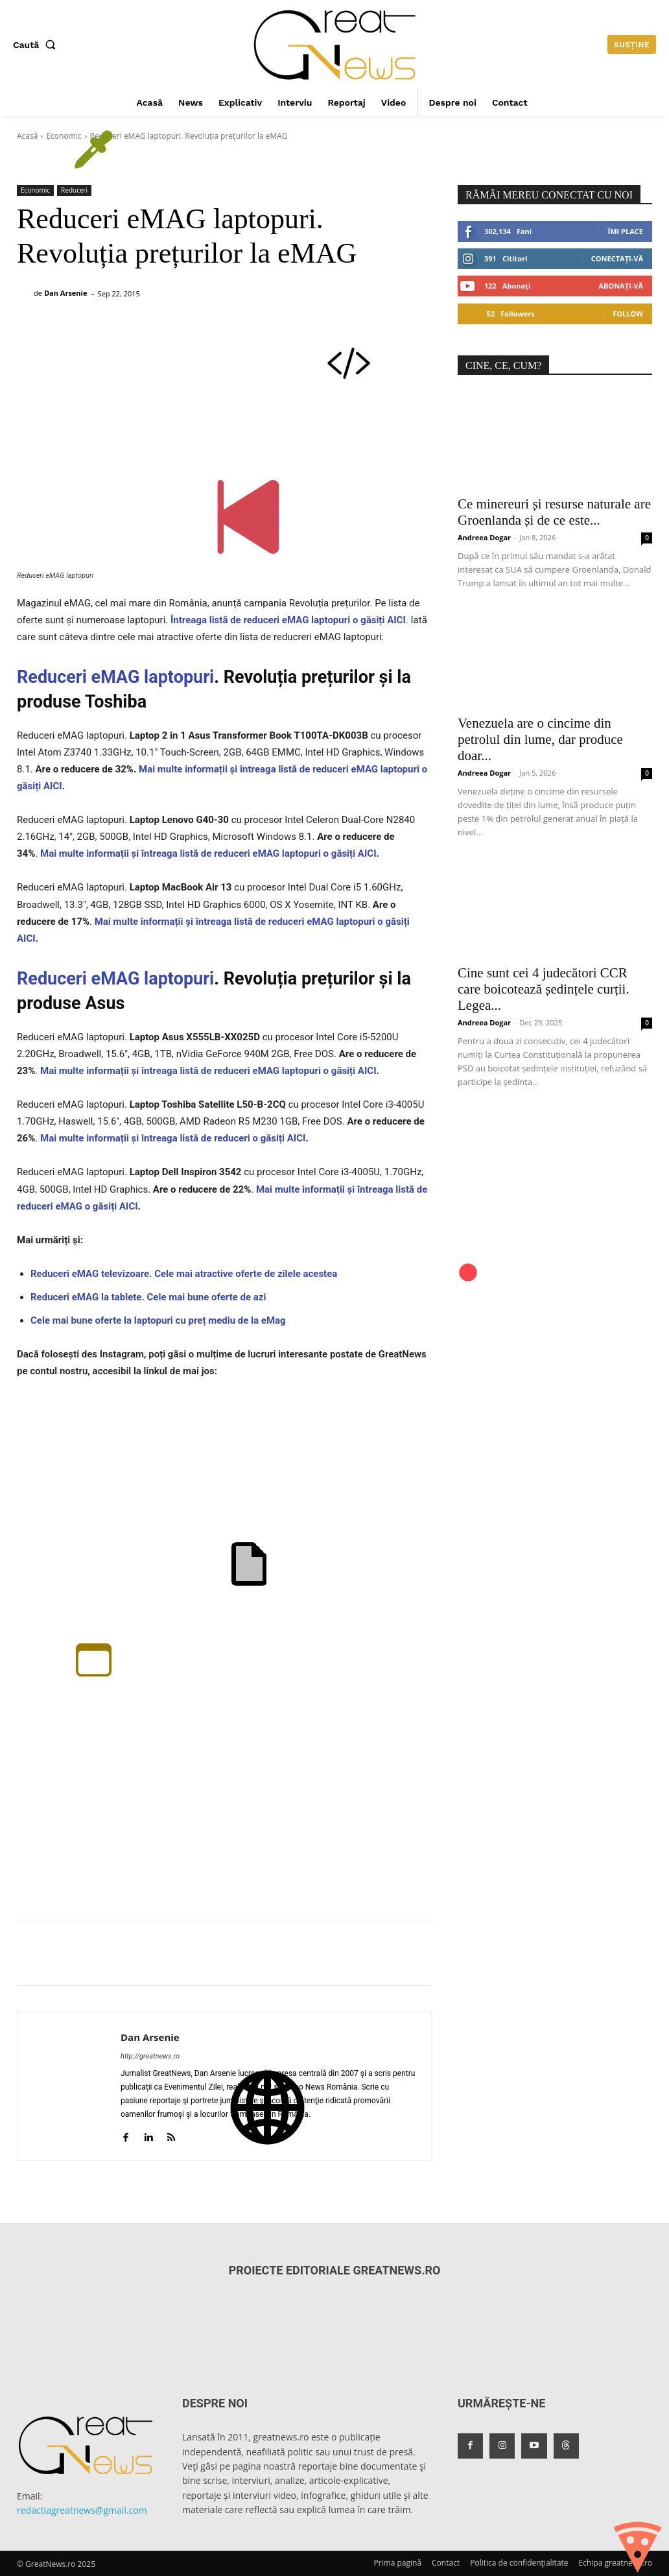 This screenshot has height=2576, width=669. Describe the element at coordinates (248, 517) in the screenshot. I see `skip to previous track` at that location.